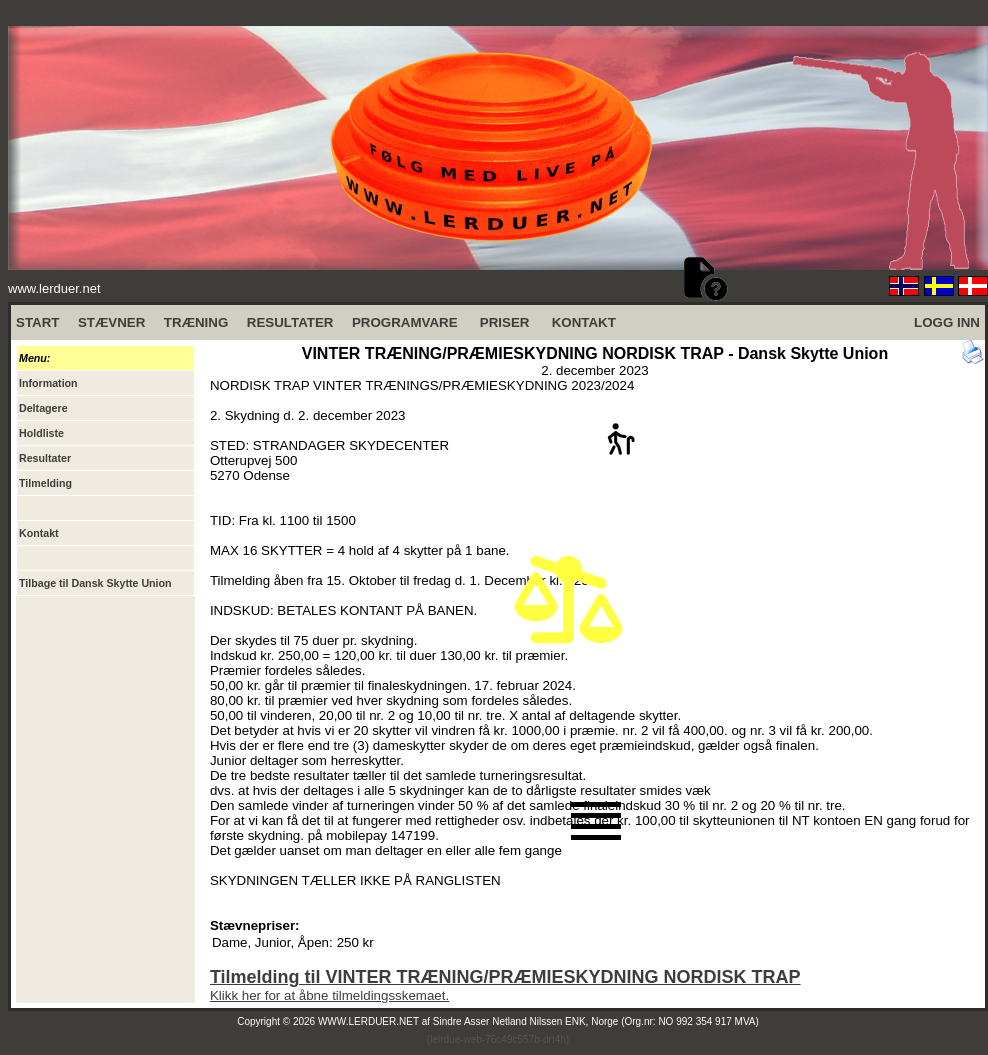  What do you see at coordinates (704, 277) in the screenshot?
I see `get help or info about this file` at bounding box center [704, 277].